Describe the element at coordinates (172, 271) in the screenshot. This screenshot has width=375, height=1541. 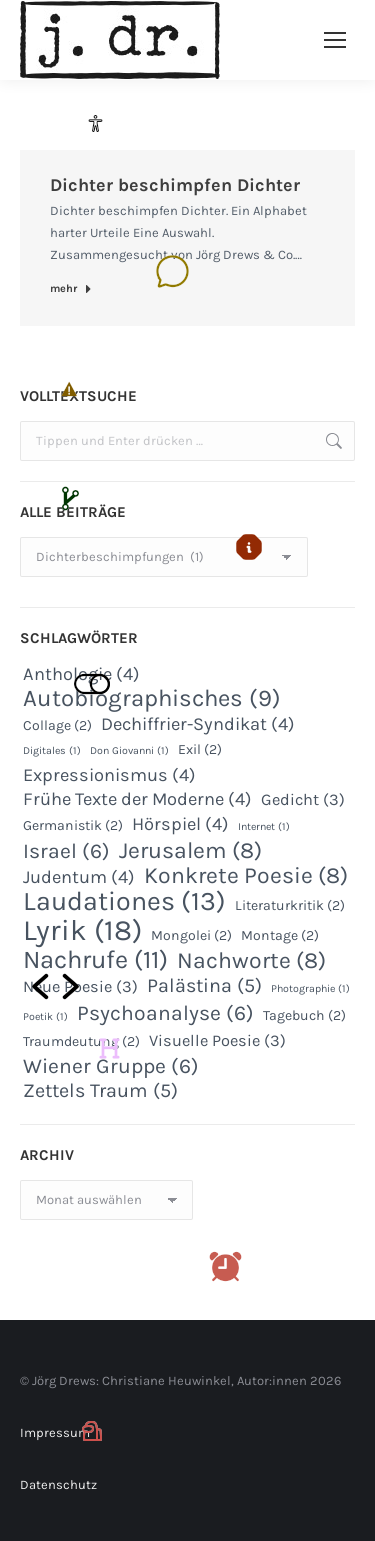
I see `open a chat or messaging feature` at that location.